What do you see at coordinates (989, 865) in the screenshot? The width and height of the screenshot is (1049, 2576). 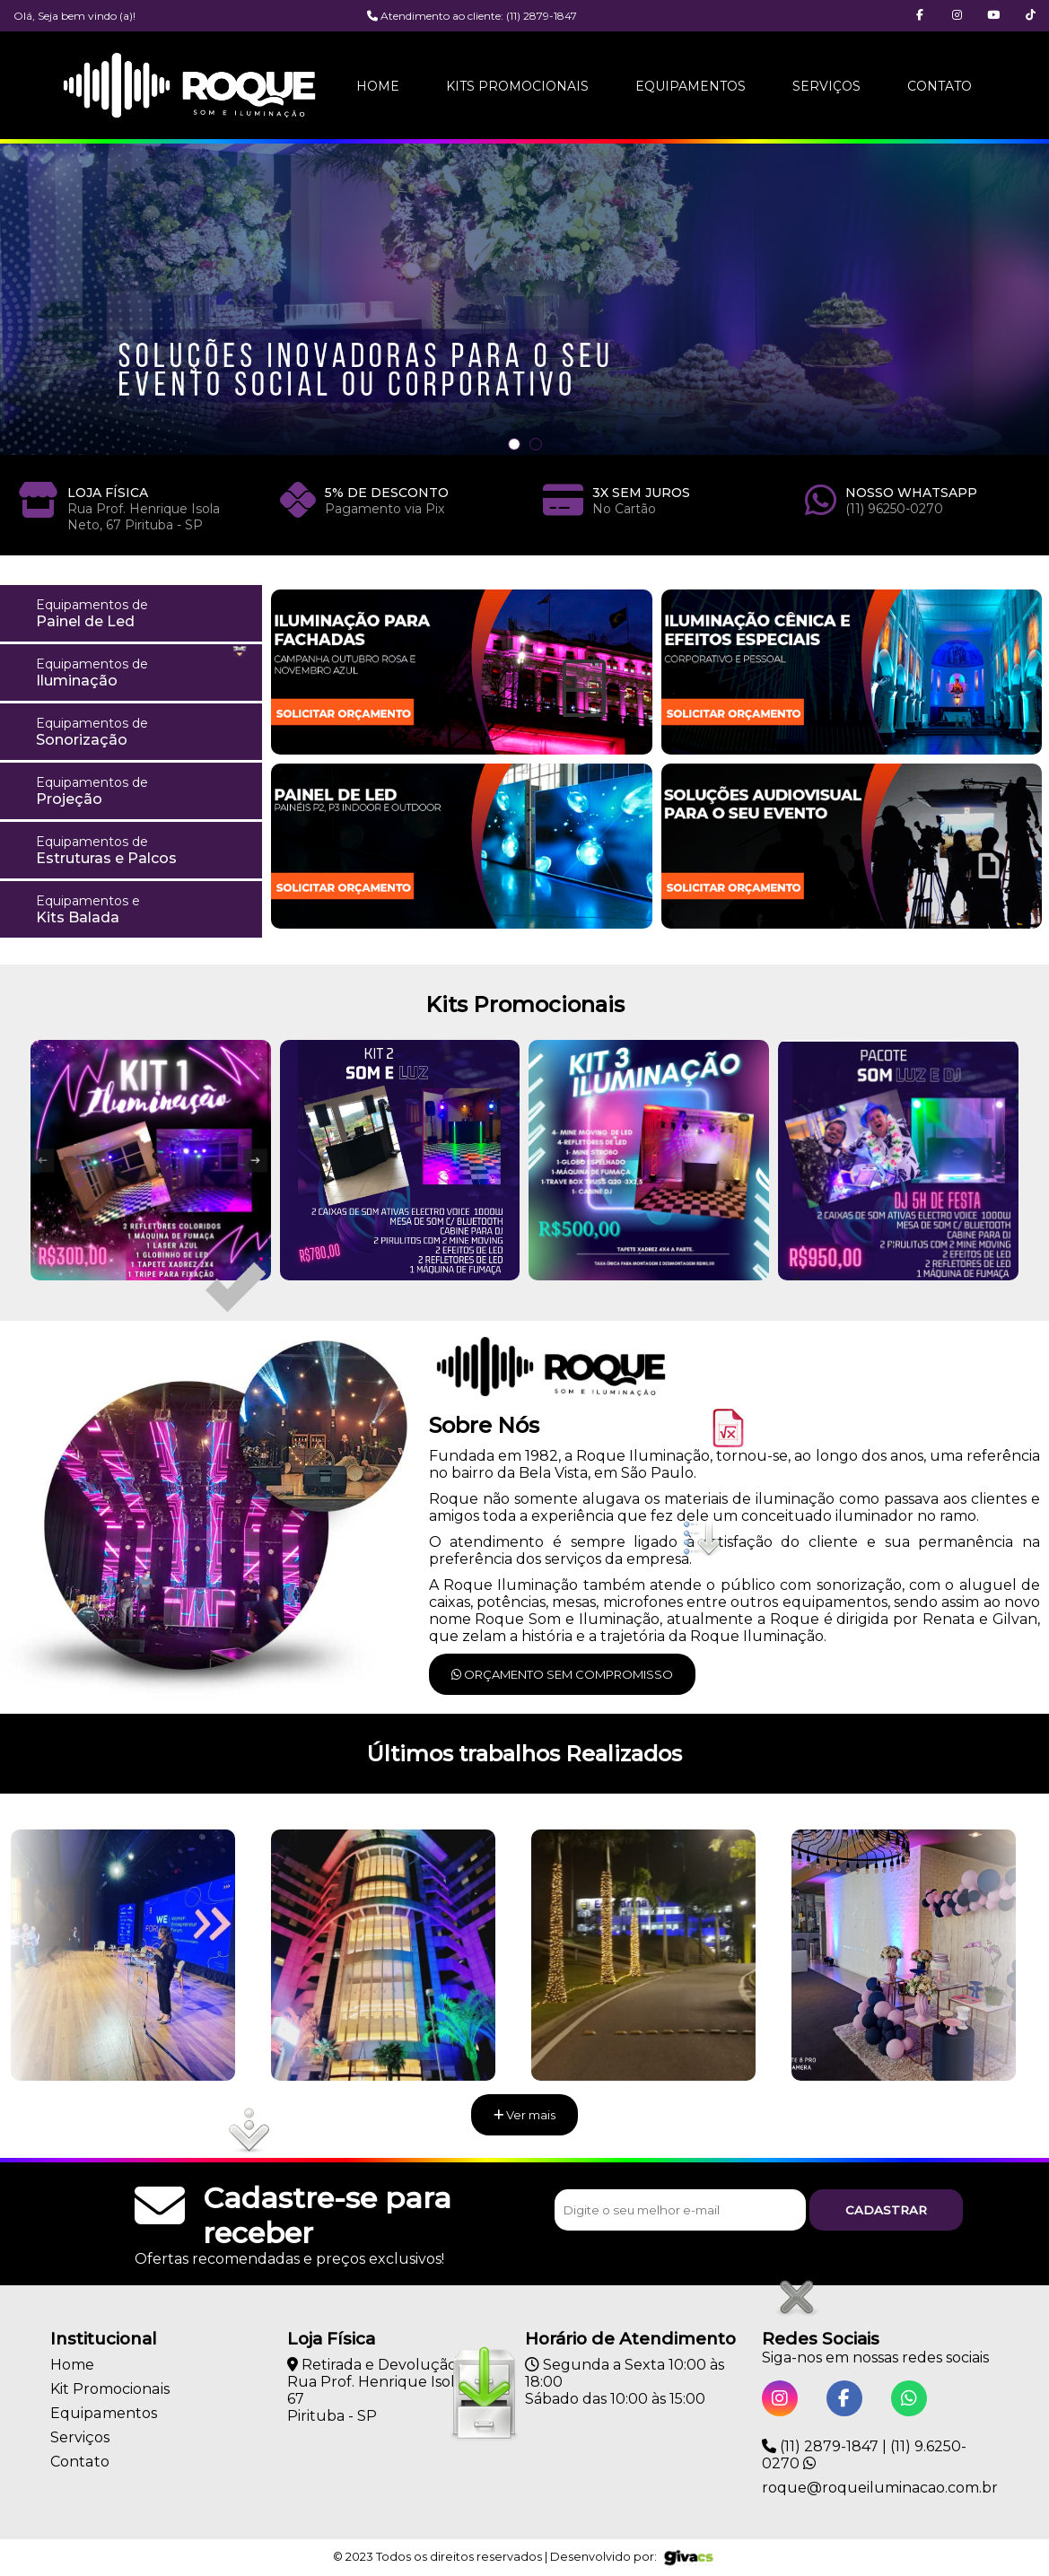 I see `open the documents folder` at bounding box center [989, 865].